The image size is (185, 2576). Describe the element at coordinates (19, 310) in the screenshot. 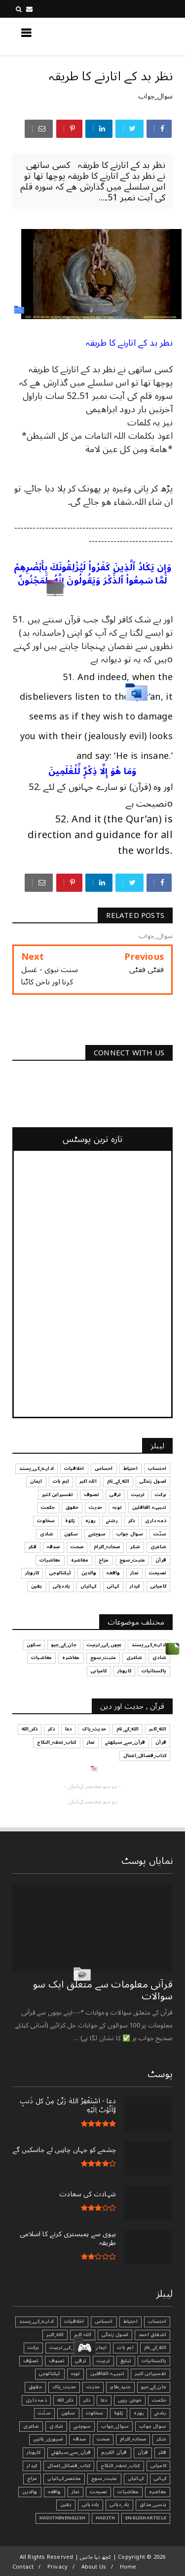

I see `open folder containing kali linux files` at that location.